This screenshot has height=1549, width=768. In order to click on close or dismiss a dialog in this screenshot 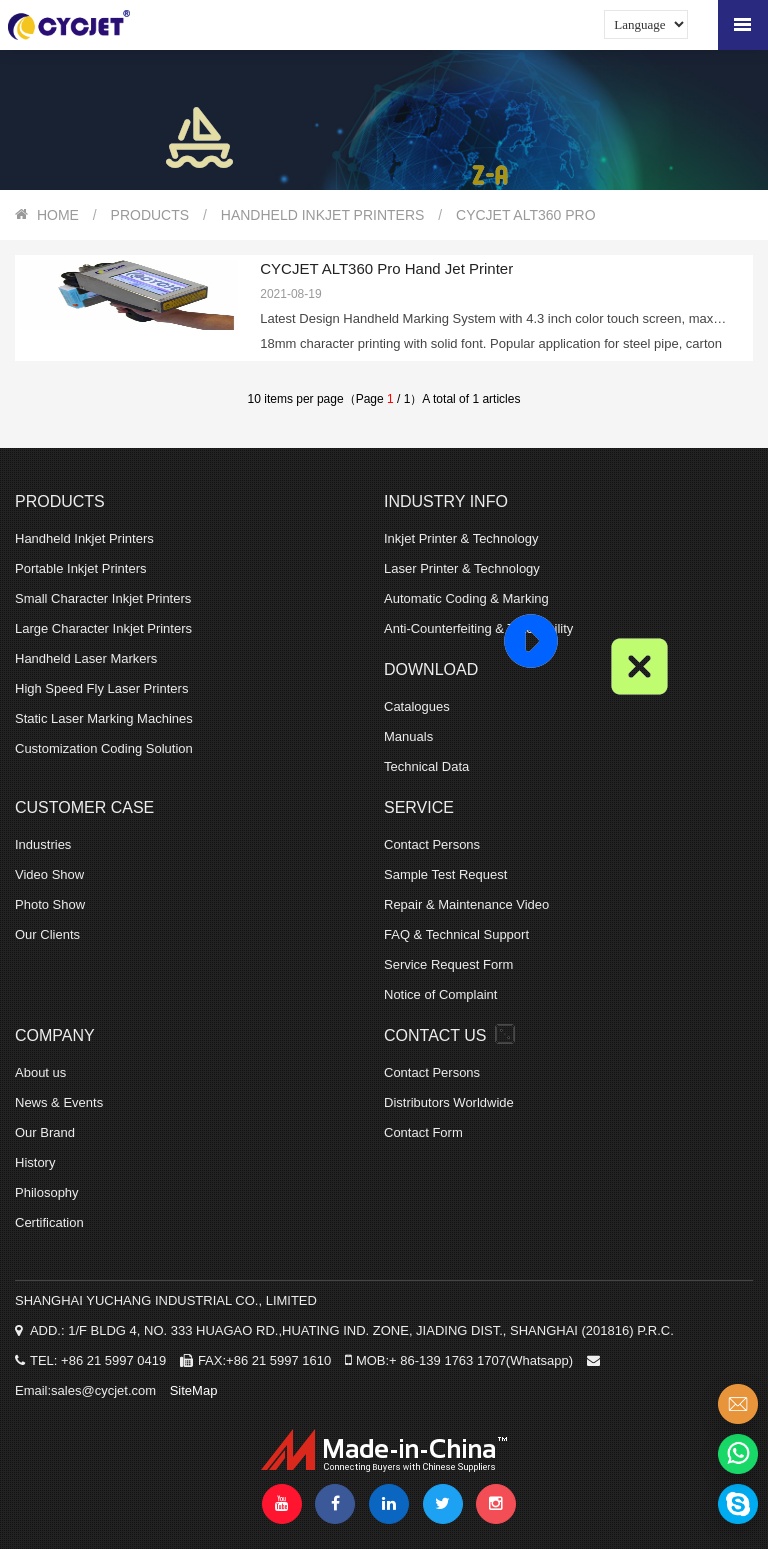, I will do `click(639, 666)`.